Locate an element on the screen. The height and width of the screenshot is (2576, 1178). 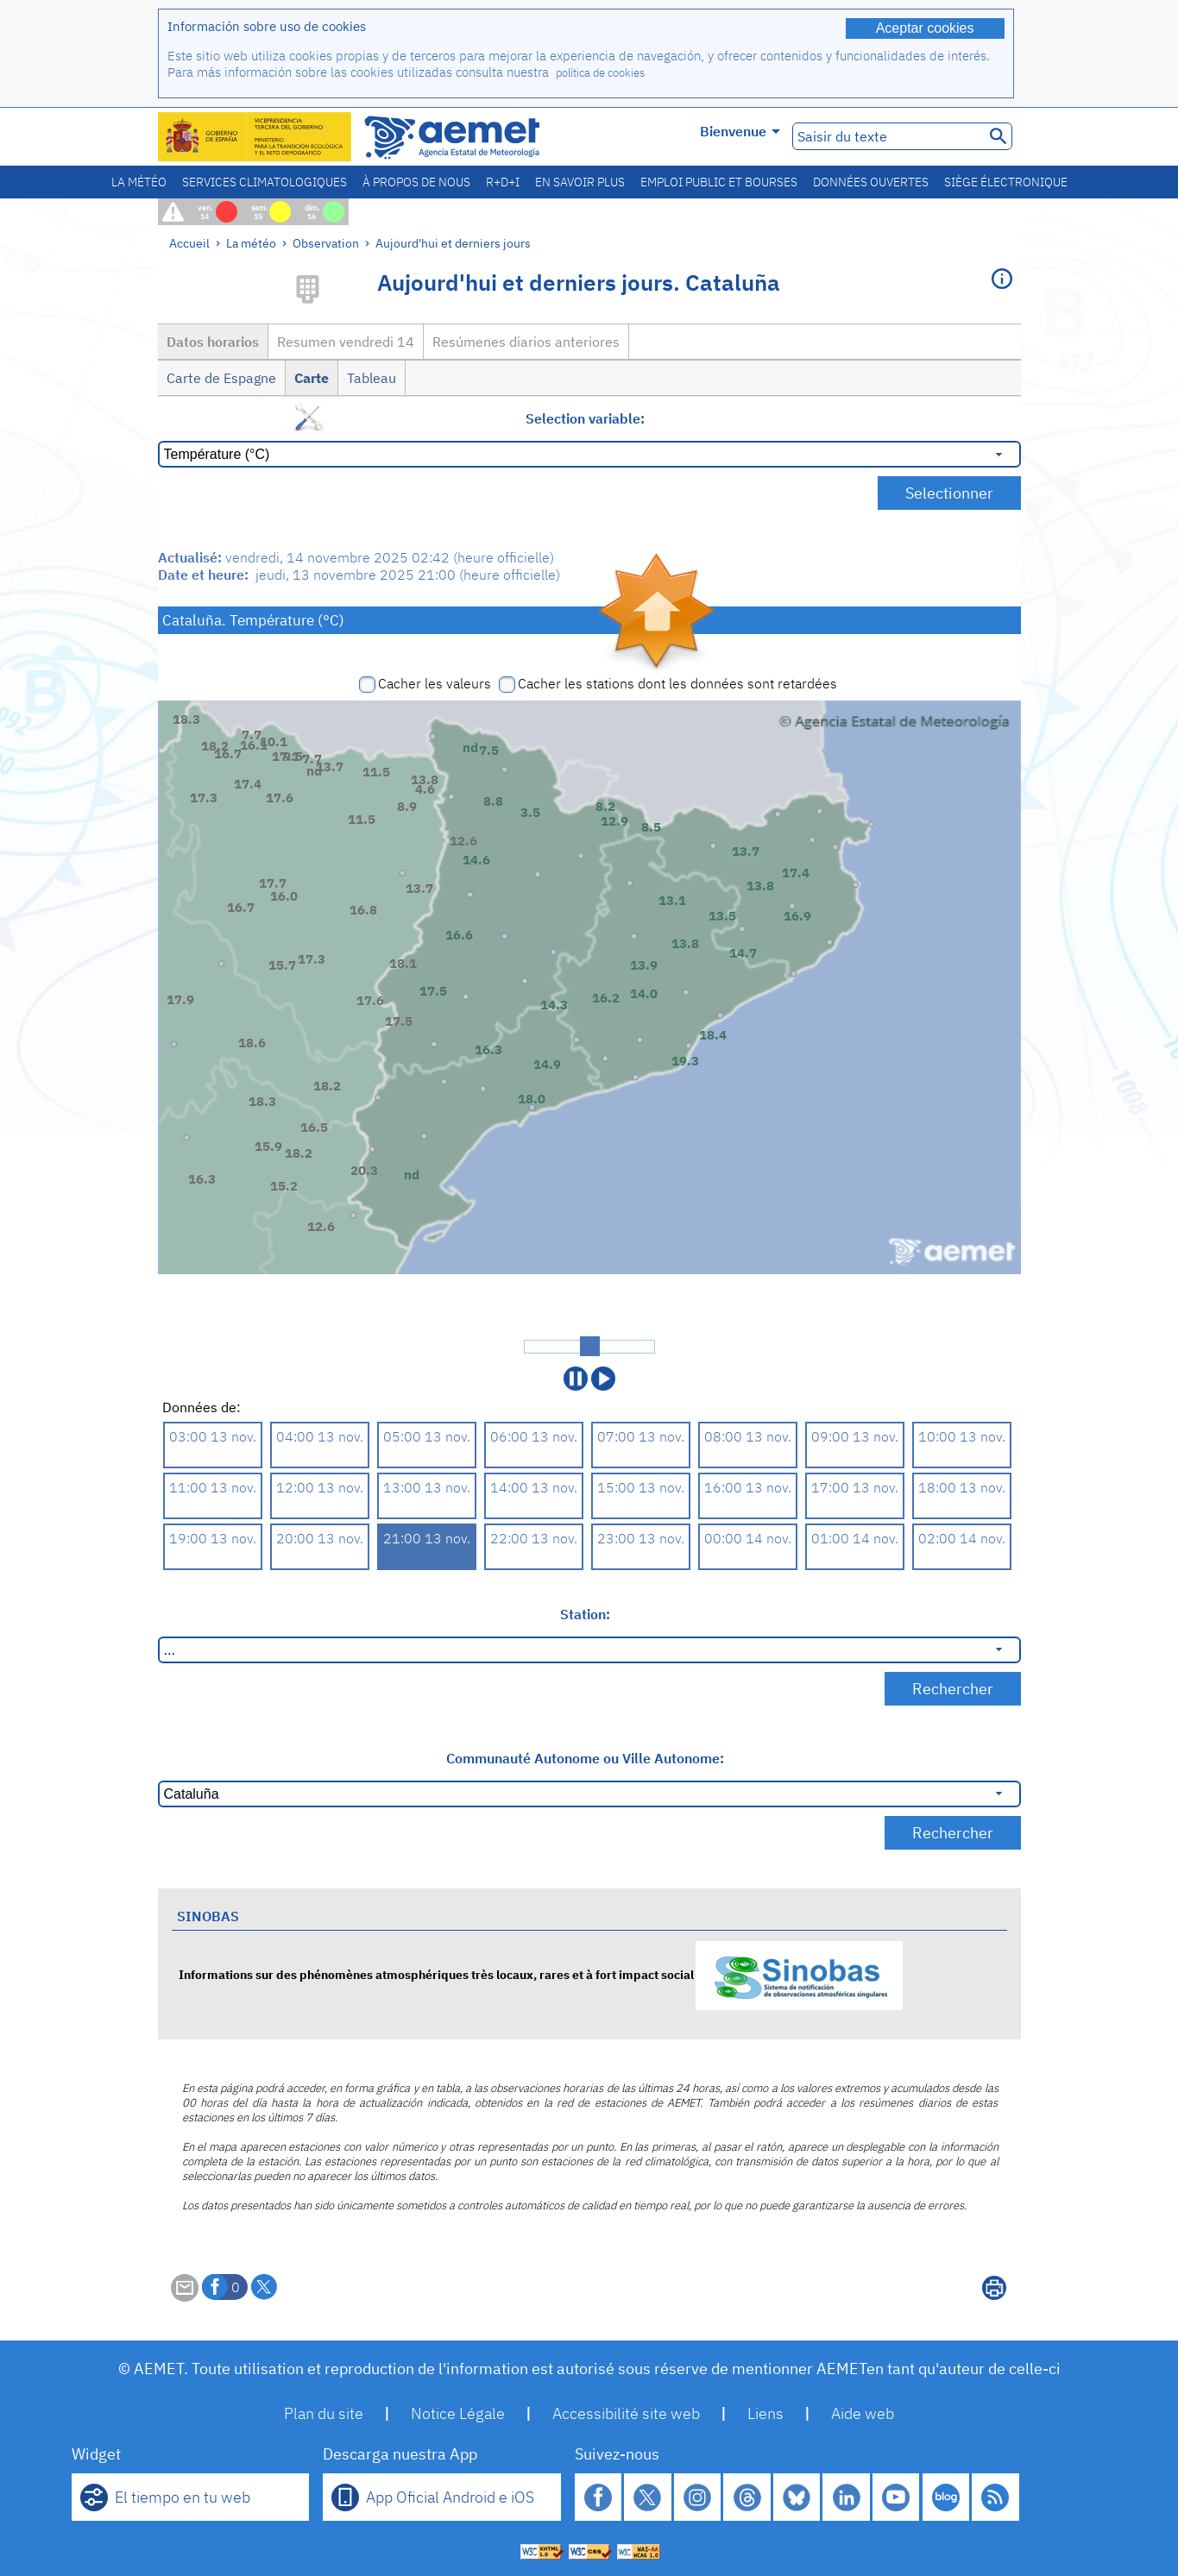
open the dialpad for number input is located at coordinates (307, 290).